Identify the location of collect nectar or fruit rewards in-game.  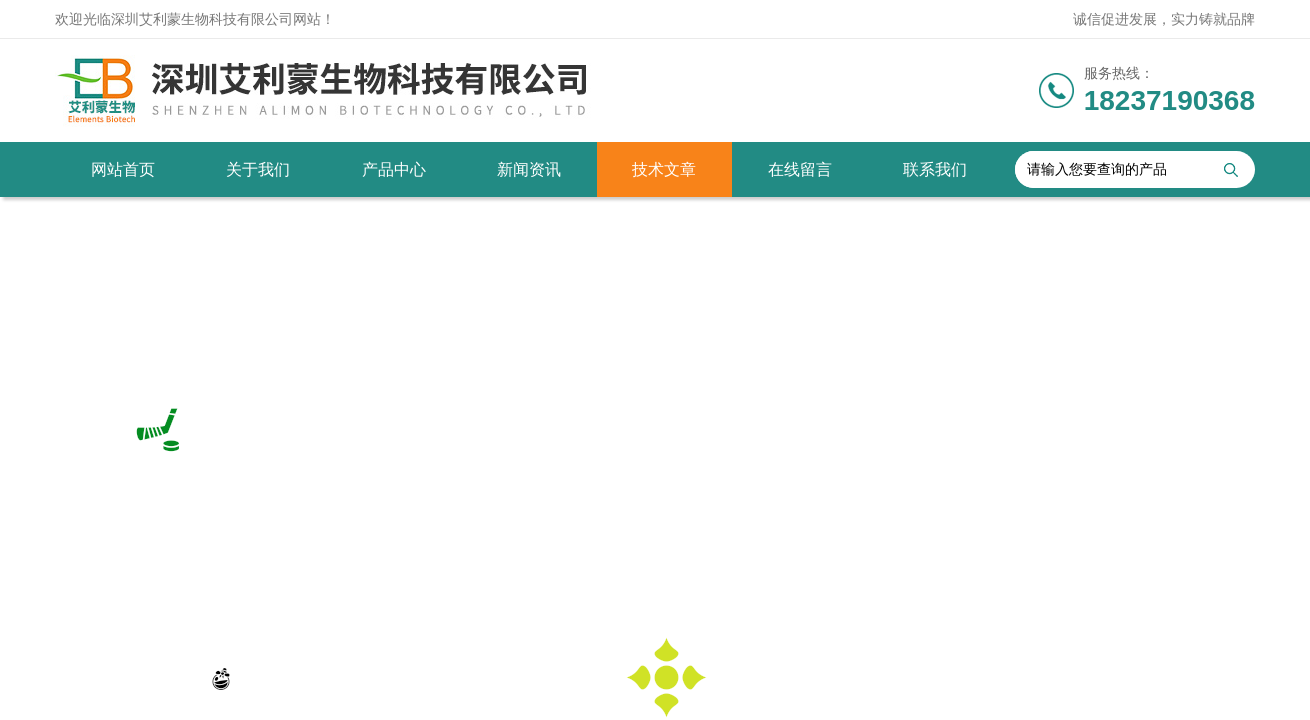
(221, 679).